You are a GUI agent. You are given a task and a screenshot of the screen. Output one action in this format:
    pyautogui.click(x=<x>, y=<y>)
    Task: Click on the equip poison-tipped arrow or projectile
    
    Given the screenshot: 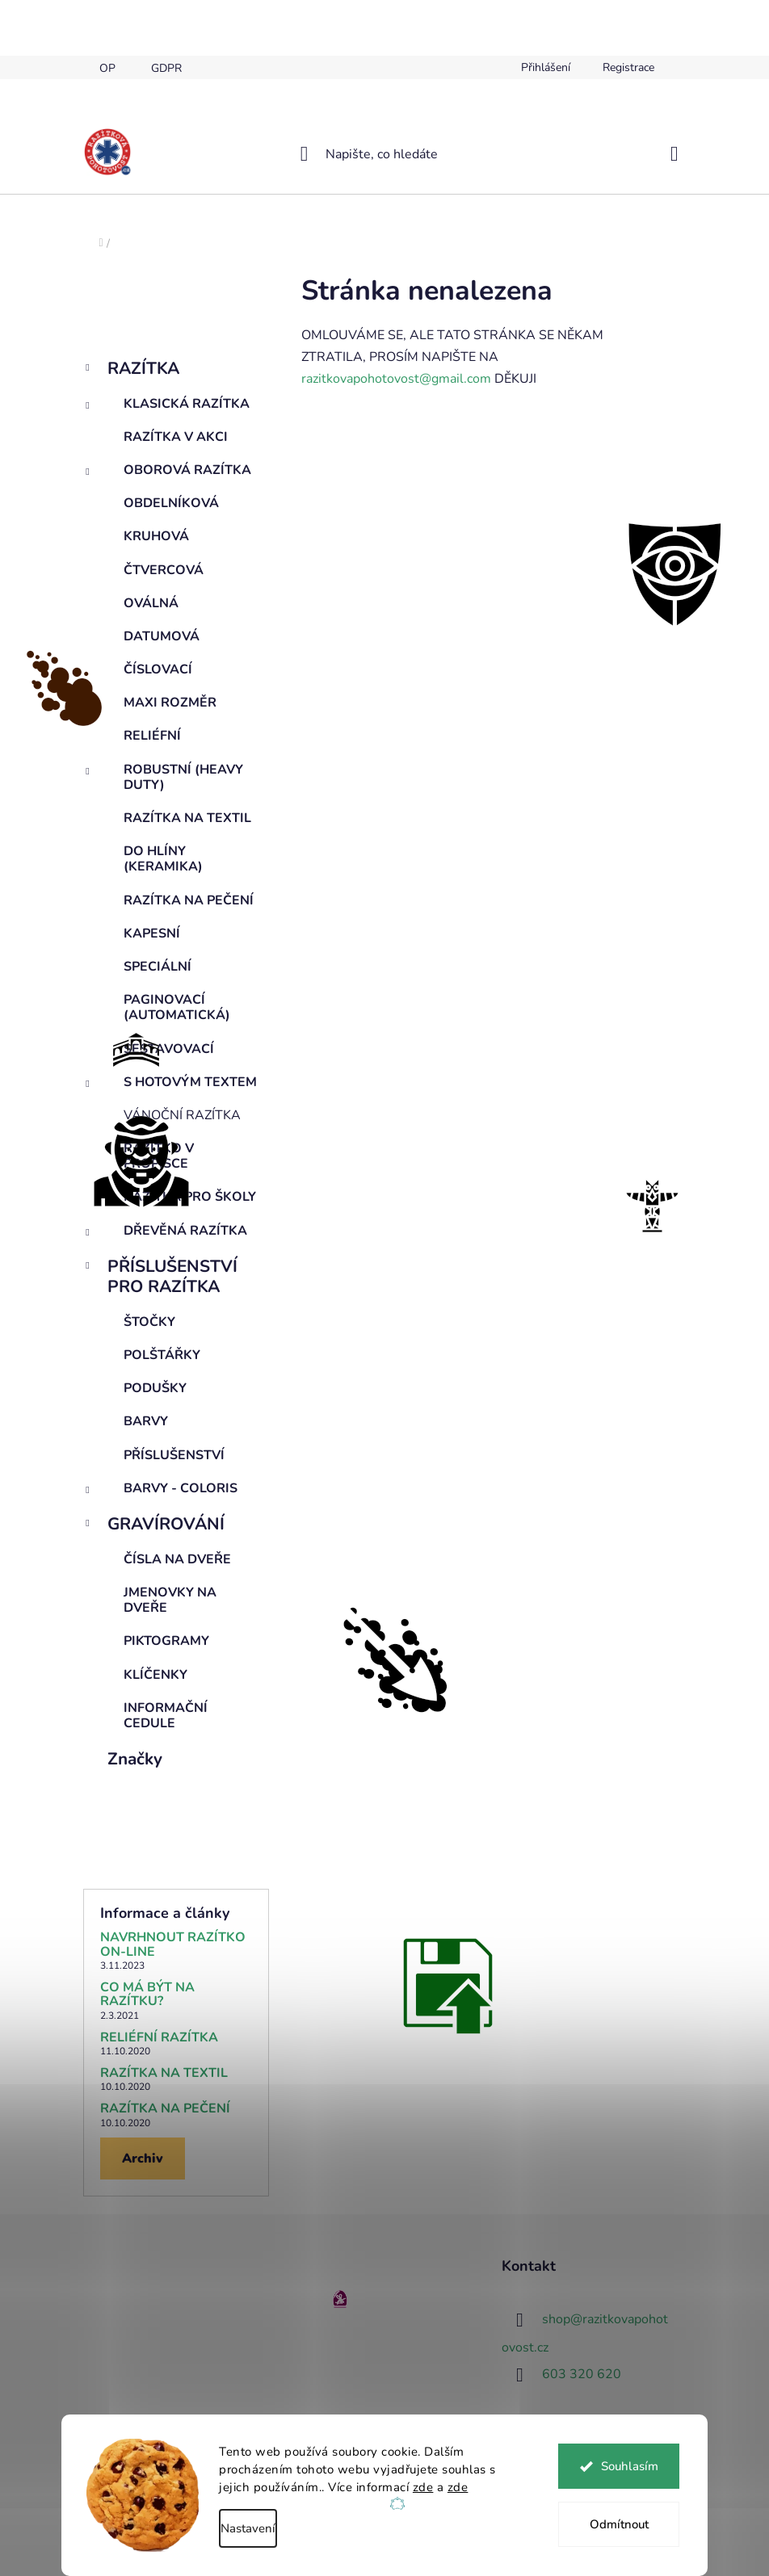 What is the action you would take?
    pyautogui.click(x=394, y=1659)
    